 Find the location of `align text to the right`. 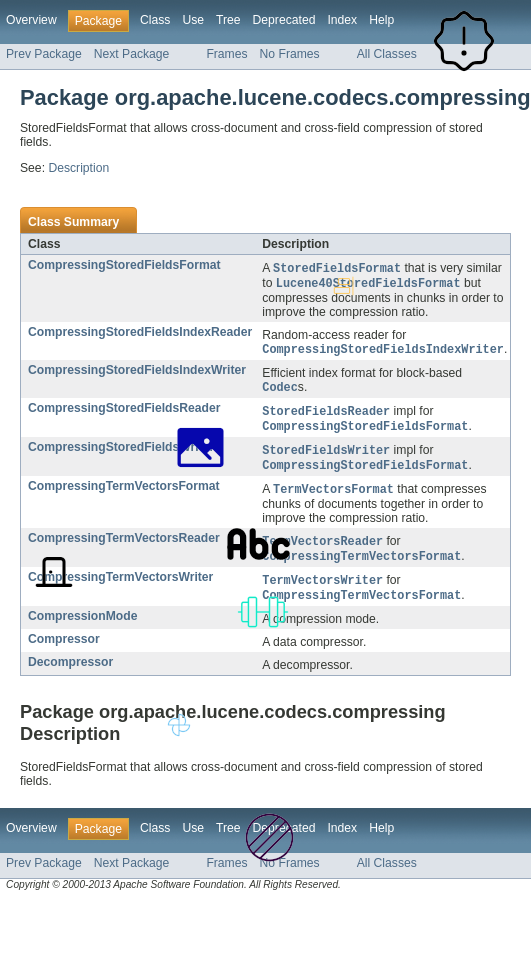

align text to the right is located at coordinates (344, 286).